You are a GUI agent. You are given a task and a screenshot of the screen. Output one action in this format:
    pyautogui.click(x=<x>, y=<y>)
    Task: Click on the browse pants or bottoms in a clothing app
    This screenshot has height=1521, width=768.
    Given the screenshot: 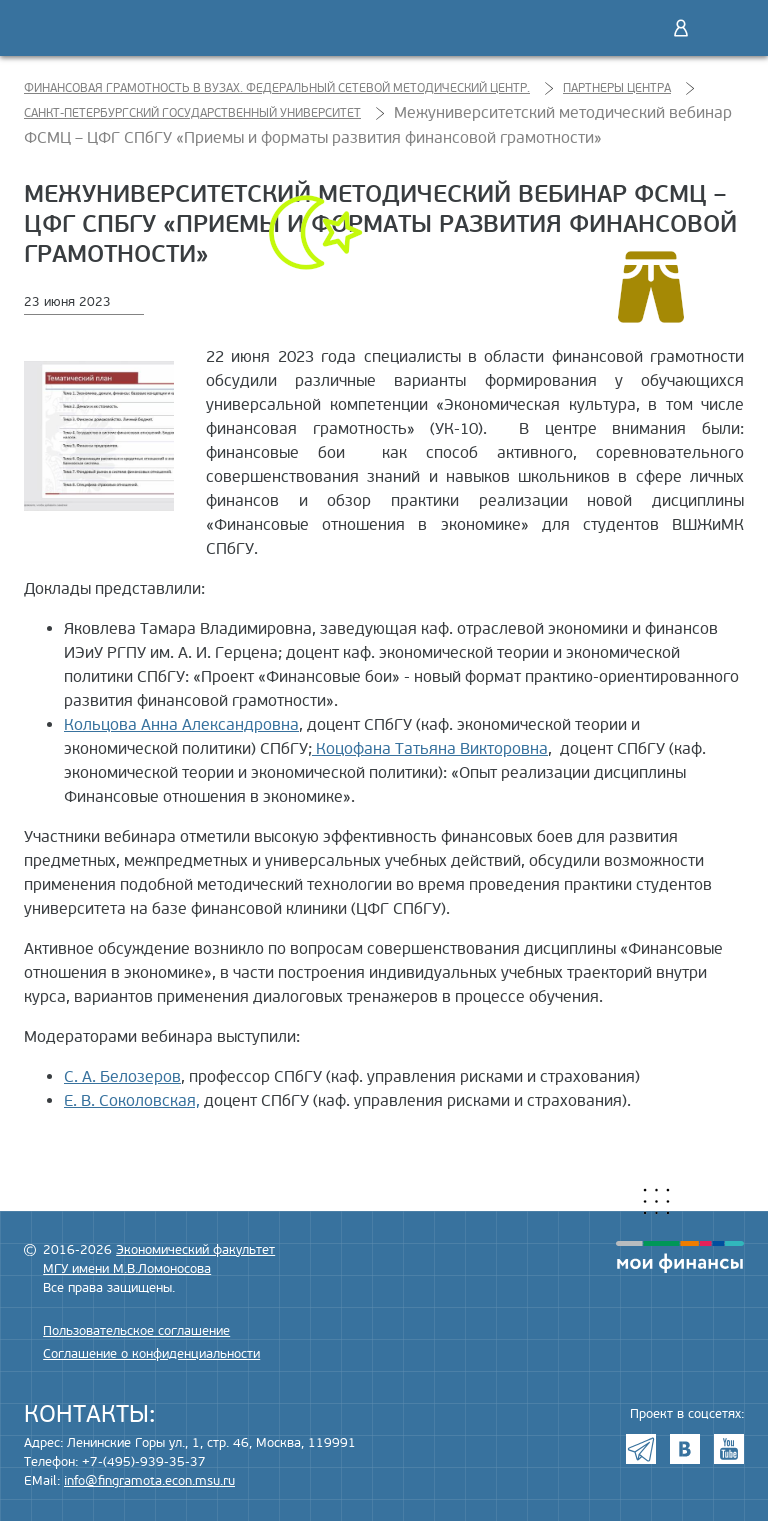 What is the action you would take?
    pyautogui.click(x=651, y=287)
    